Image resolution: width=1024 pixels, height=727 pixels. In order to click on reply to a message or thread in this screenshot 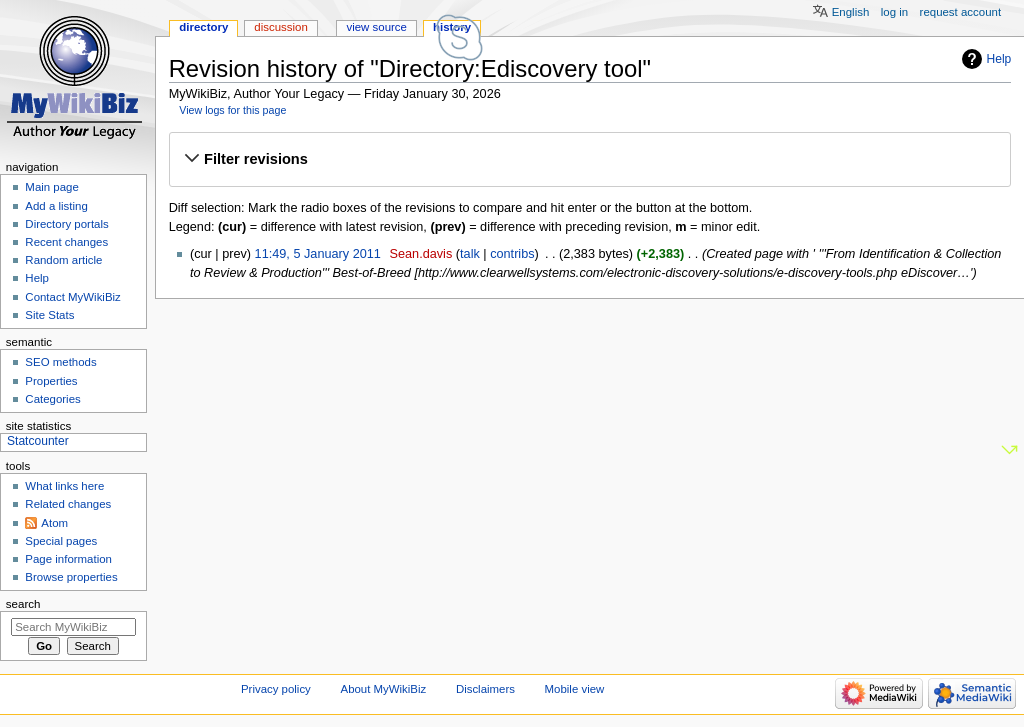, I will do `click(1009, 449)`.